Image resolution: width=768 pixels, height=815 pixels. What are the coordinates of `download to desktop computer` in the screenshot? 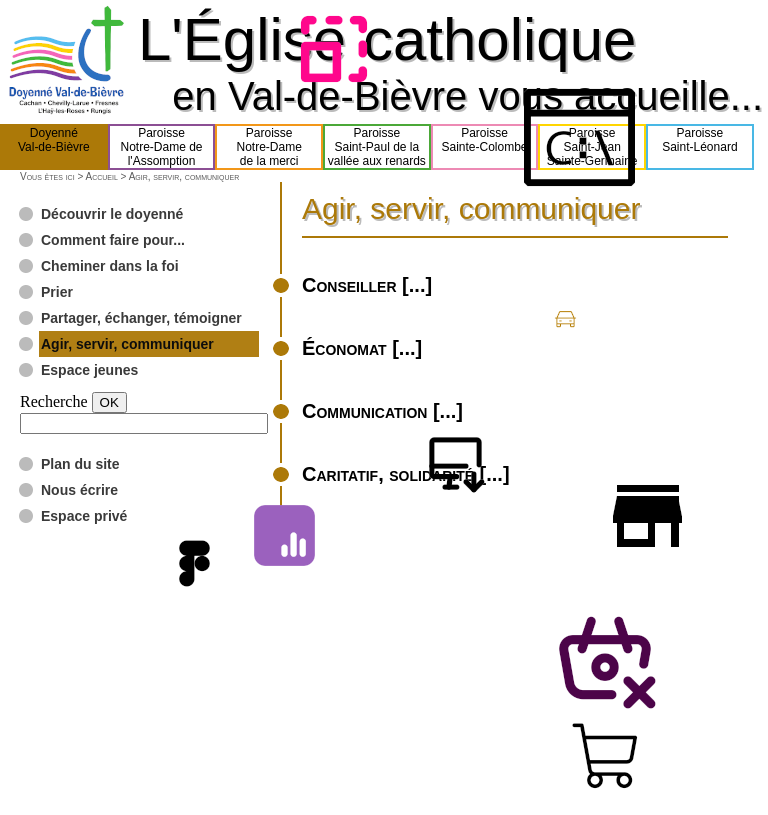 It's located at (455, 463).